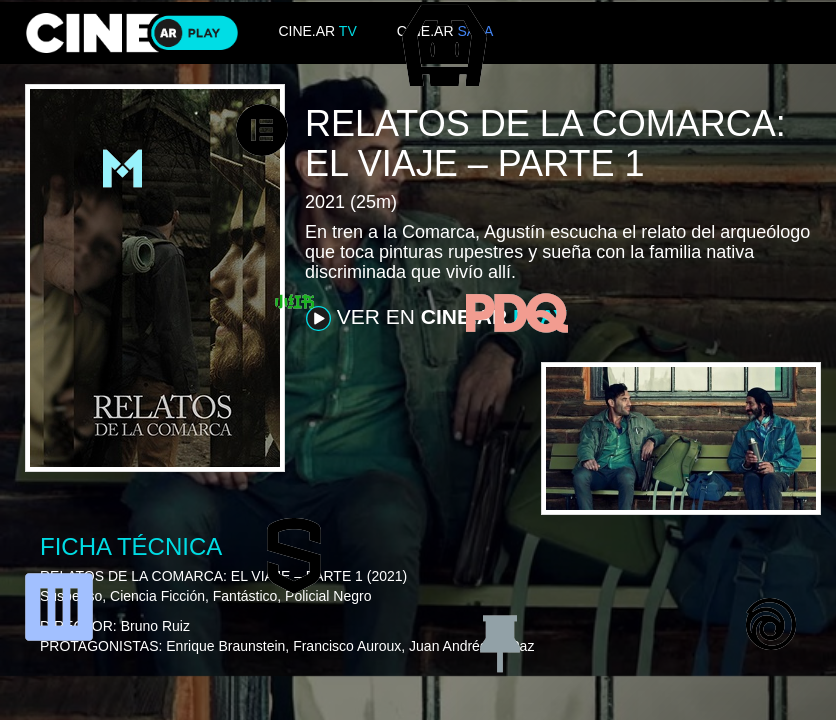 The height and width of the screenshot is (720, 836). Describe the element at coordinates (500, 641) in the screenshot. I see `pin an item to keep it visible` at that location.